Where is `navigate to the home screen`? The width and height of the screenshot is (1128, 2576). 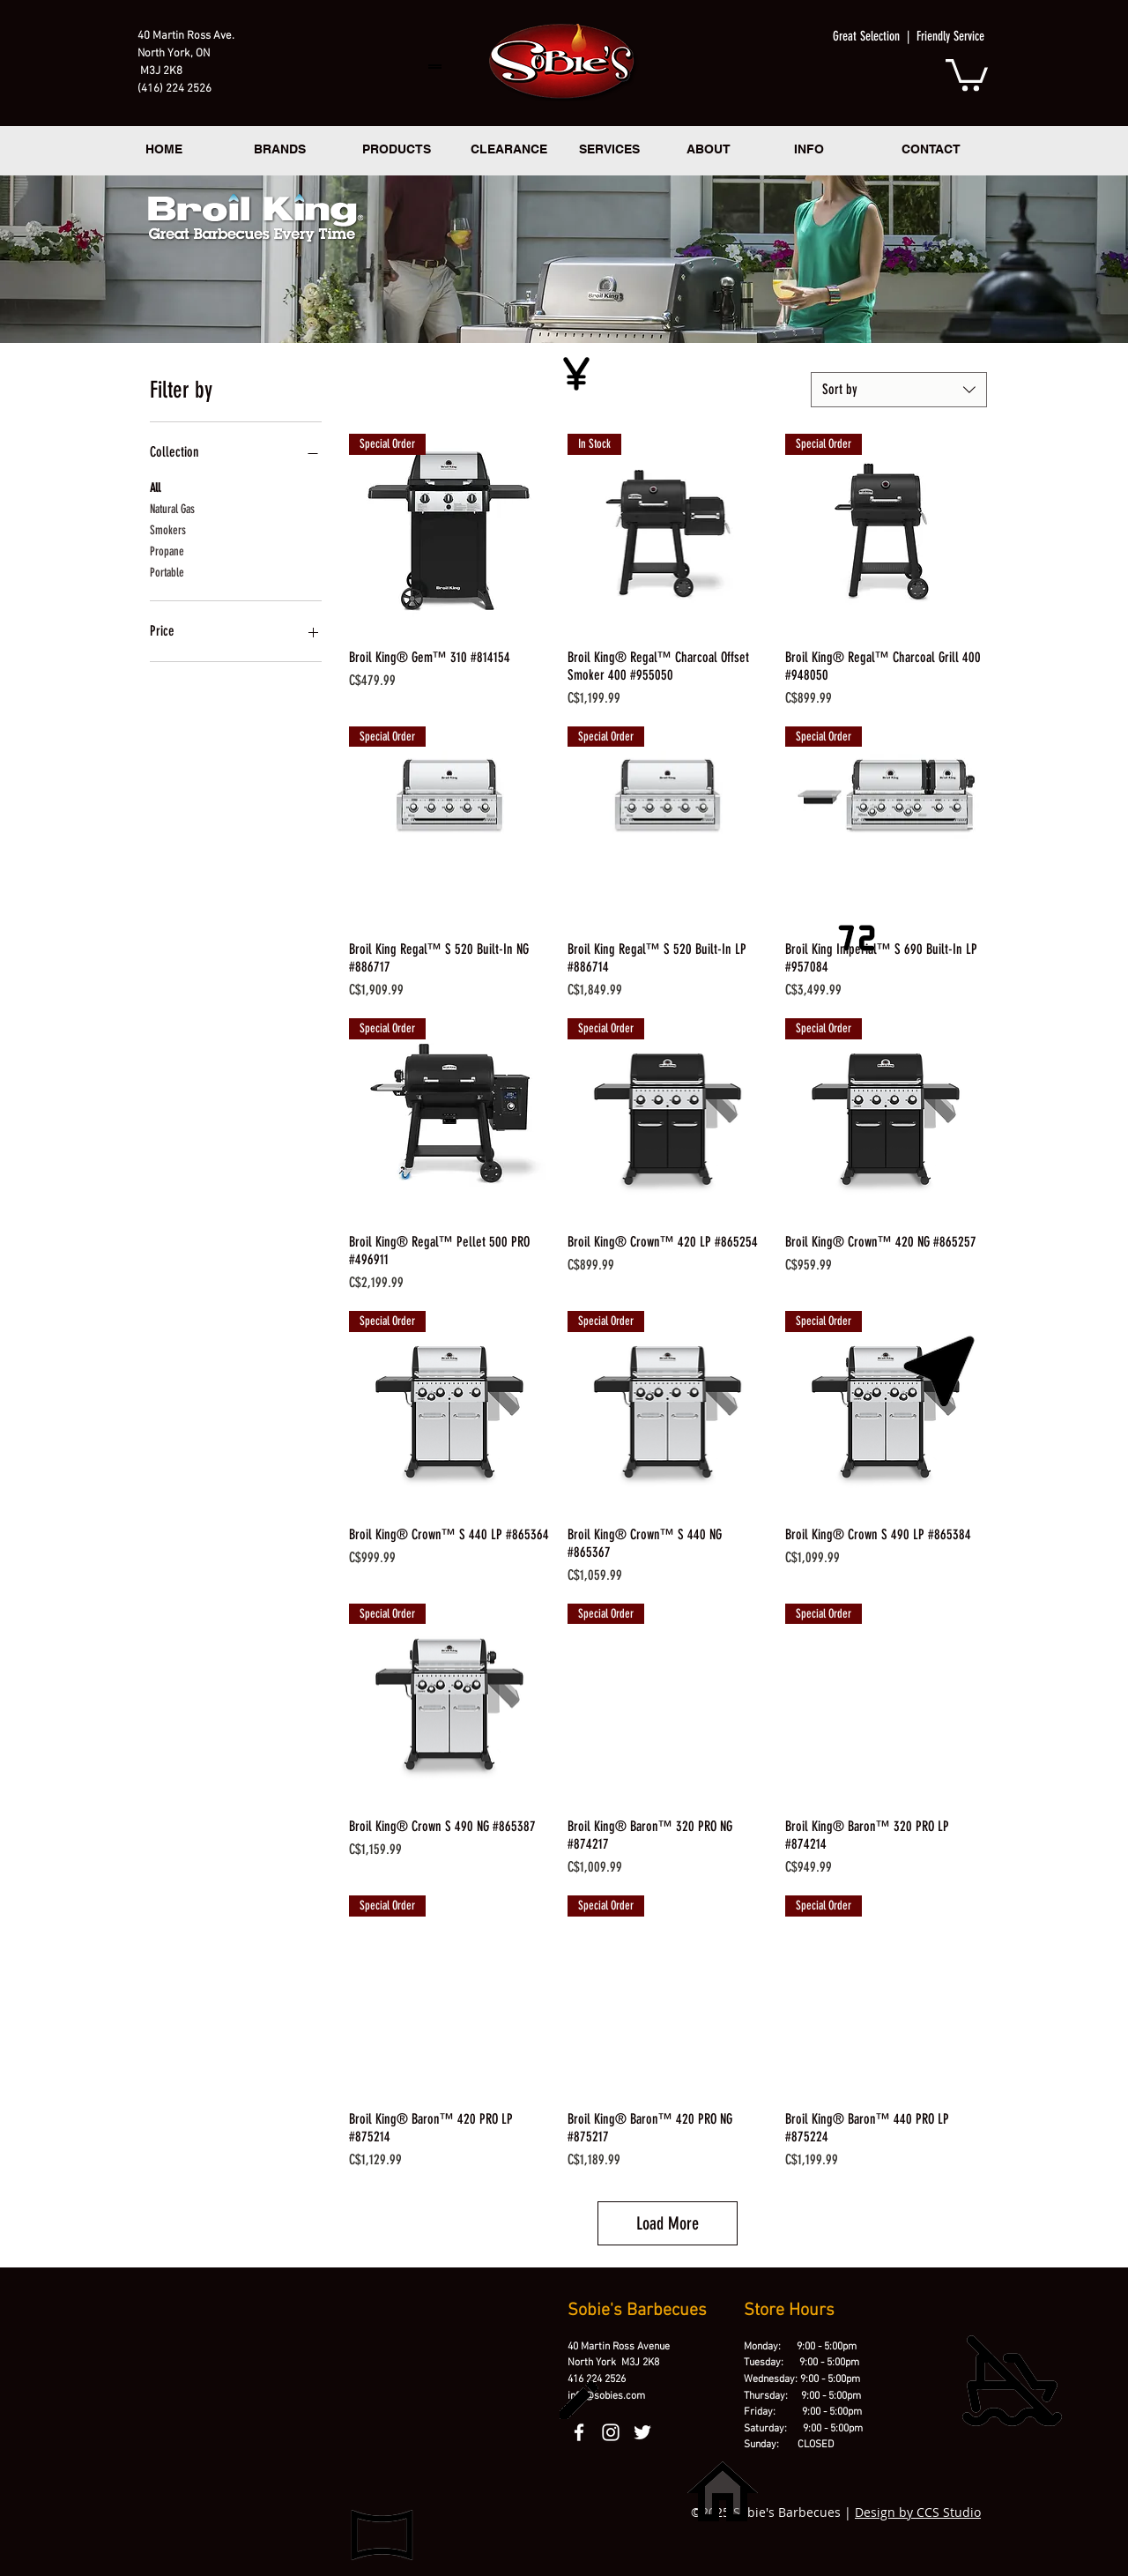 navigate to the home screen is located at coordinates (723, 2493).